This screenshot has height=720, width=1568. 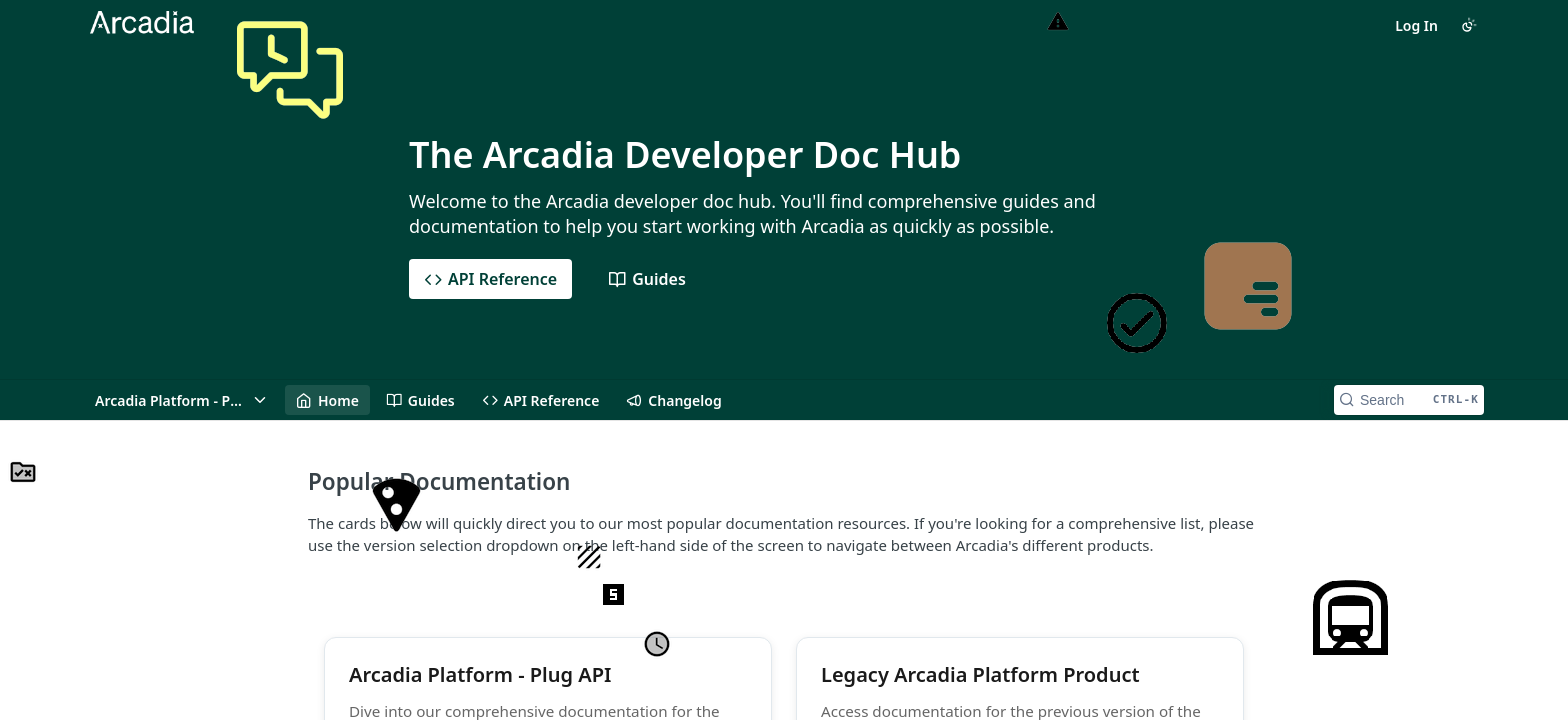 I want to click on indicates a warning or potential problem, so click(x=1058, y=21).